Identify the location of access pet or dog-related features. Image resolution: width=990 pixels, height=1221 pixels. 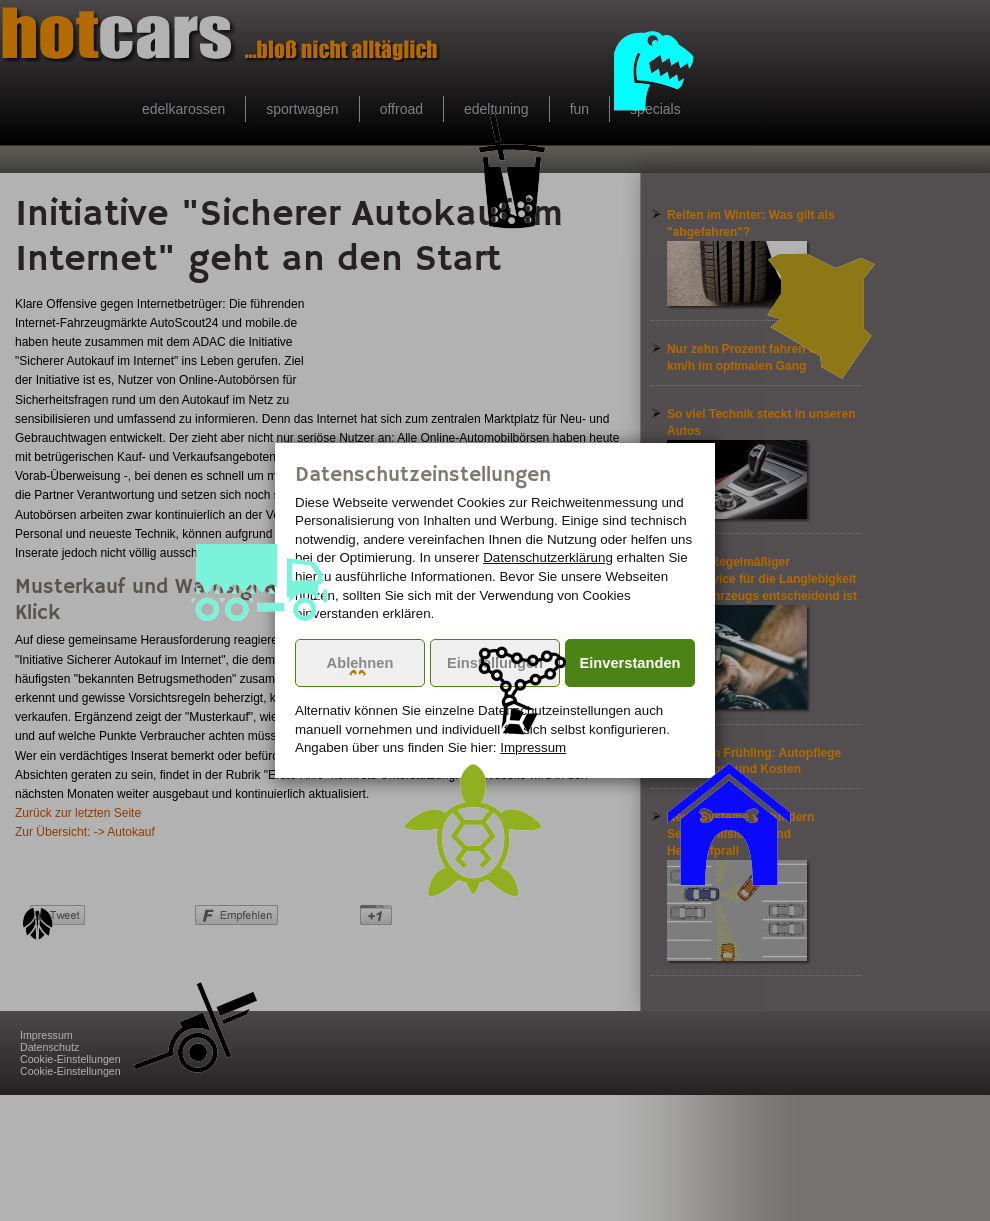
(729, 824).